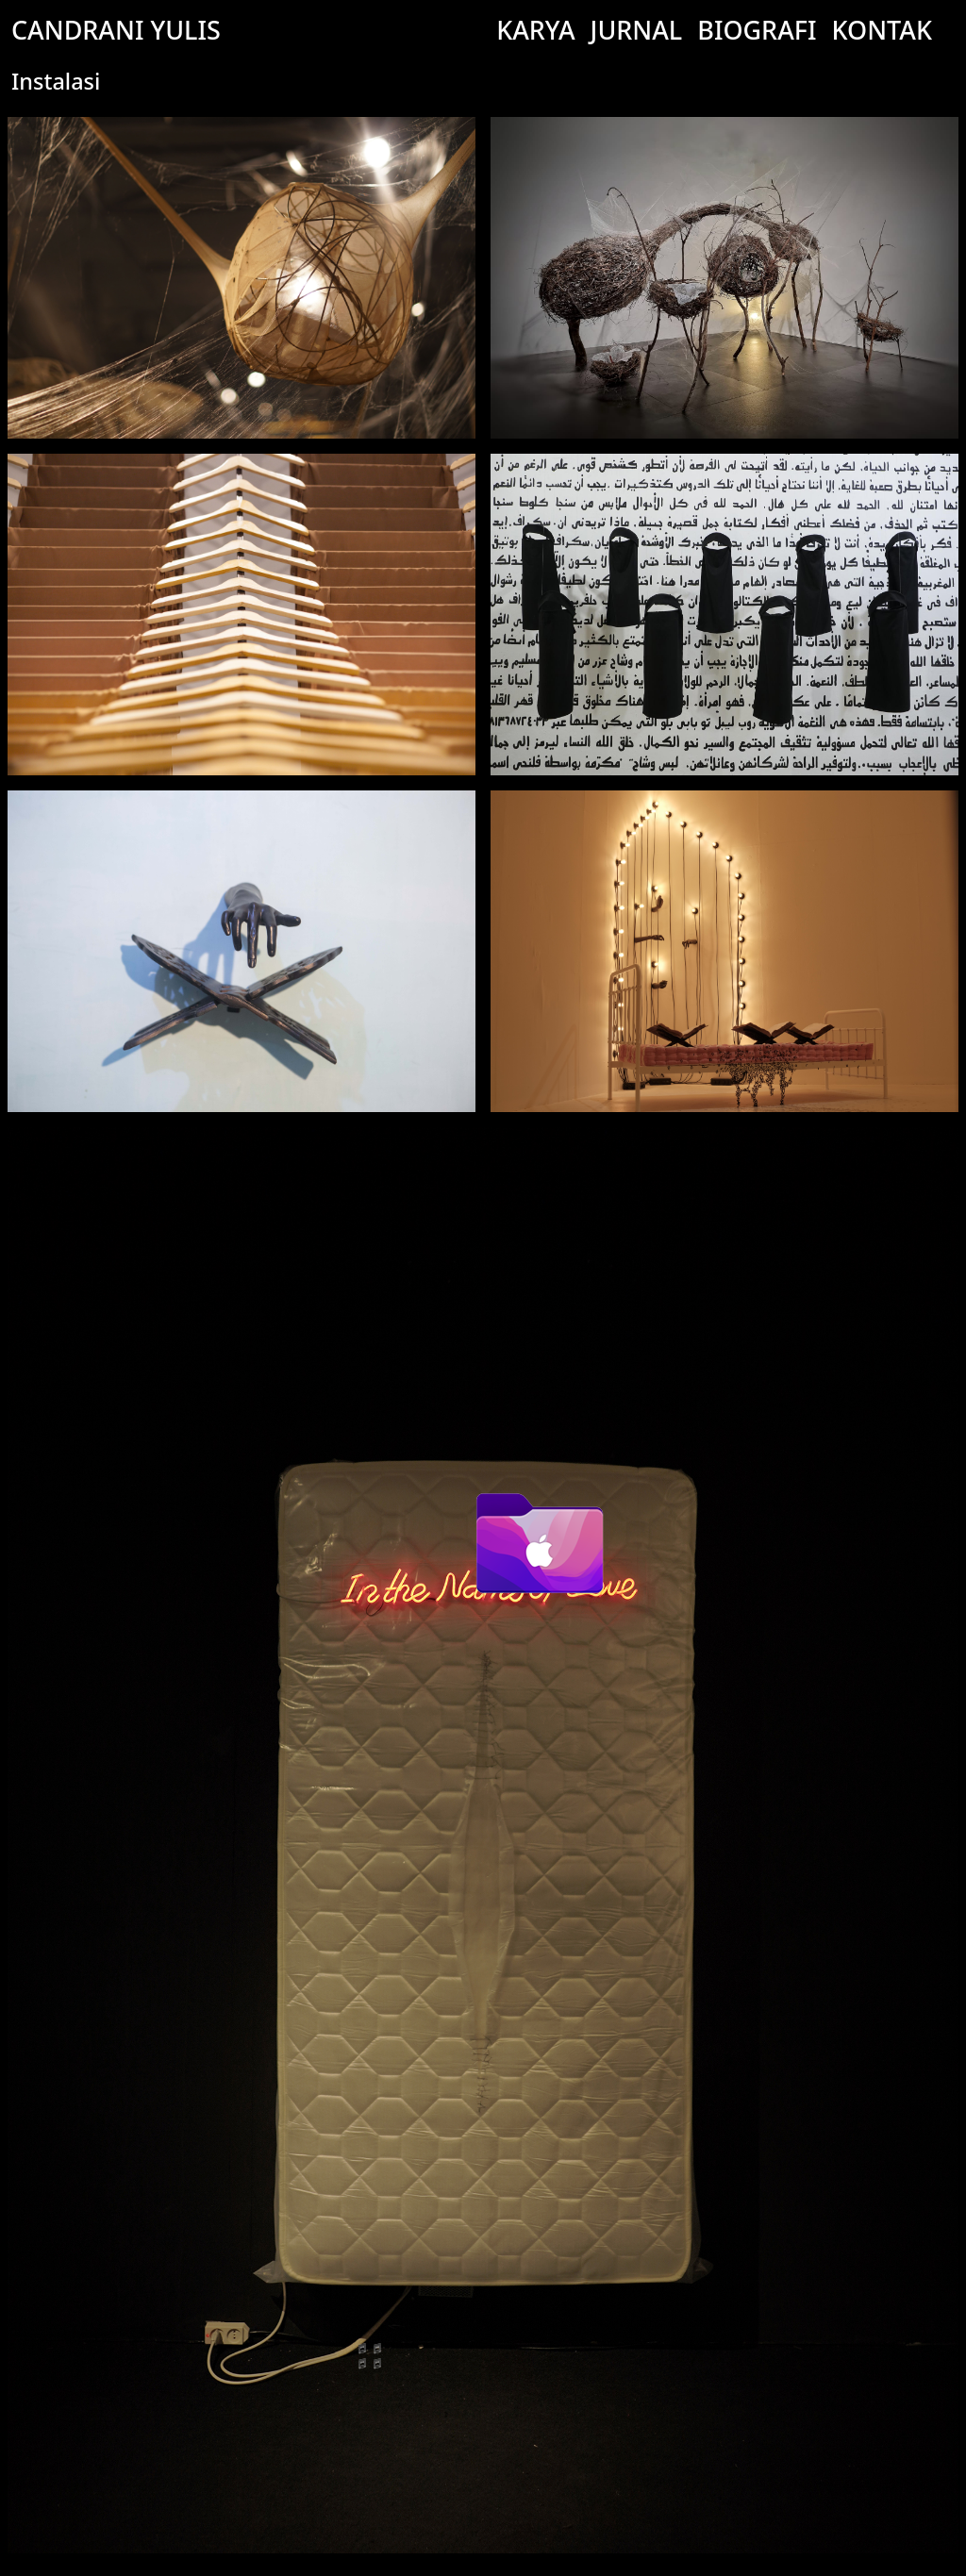 The height and width of the screenshot is (2576, 966). I want to click on enable grid arrangement for desktop items, so click(370, 2356).